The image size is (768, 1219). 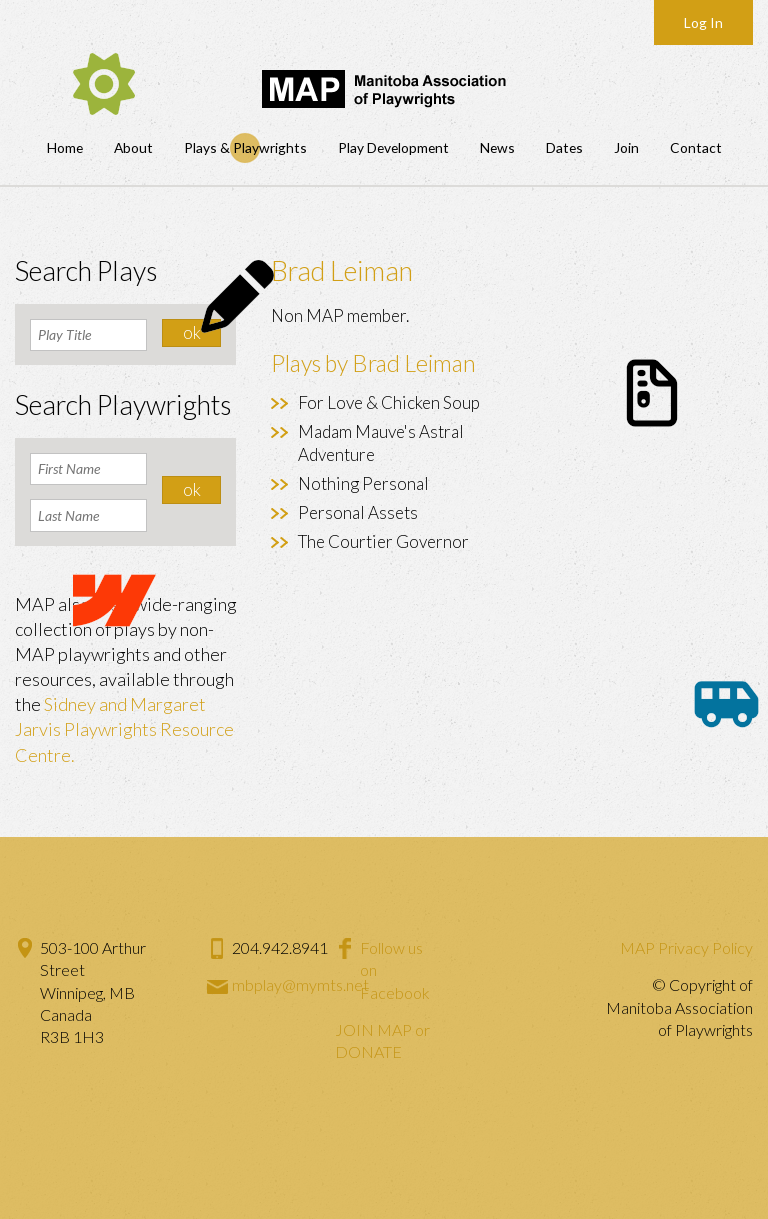 I want to click on book a shuttle or van service, so click(x=726, y=702).